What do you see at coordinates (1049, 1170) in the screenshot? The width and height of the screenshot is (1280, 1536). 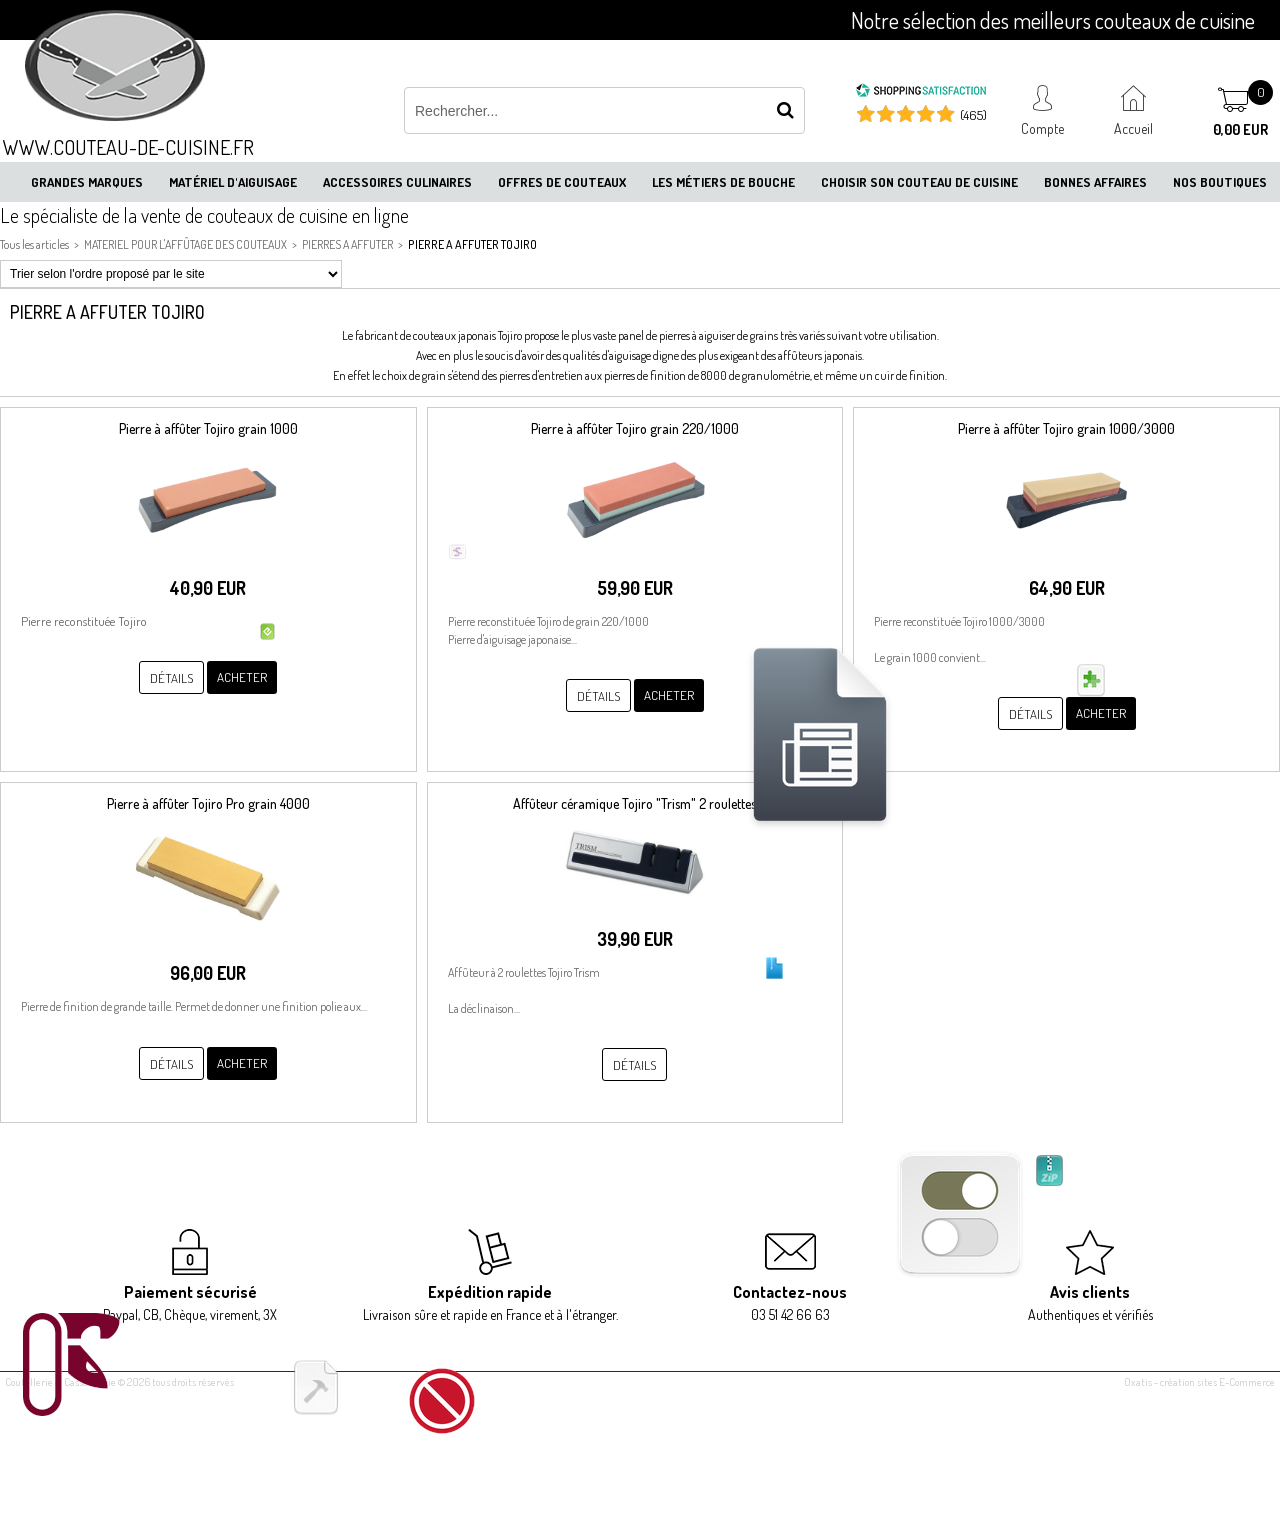 I see `open a compressed zip archive` at bounding box center [1049, 1170].